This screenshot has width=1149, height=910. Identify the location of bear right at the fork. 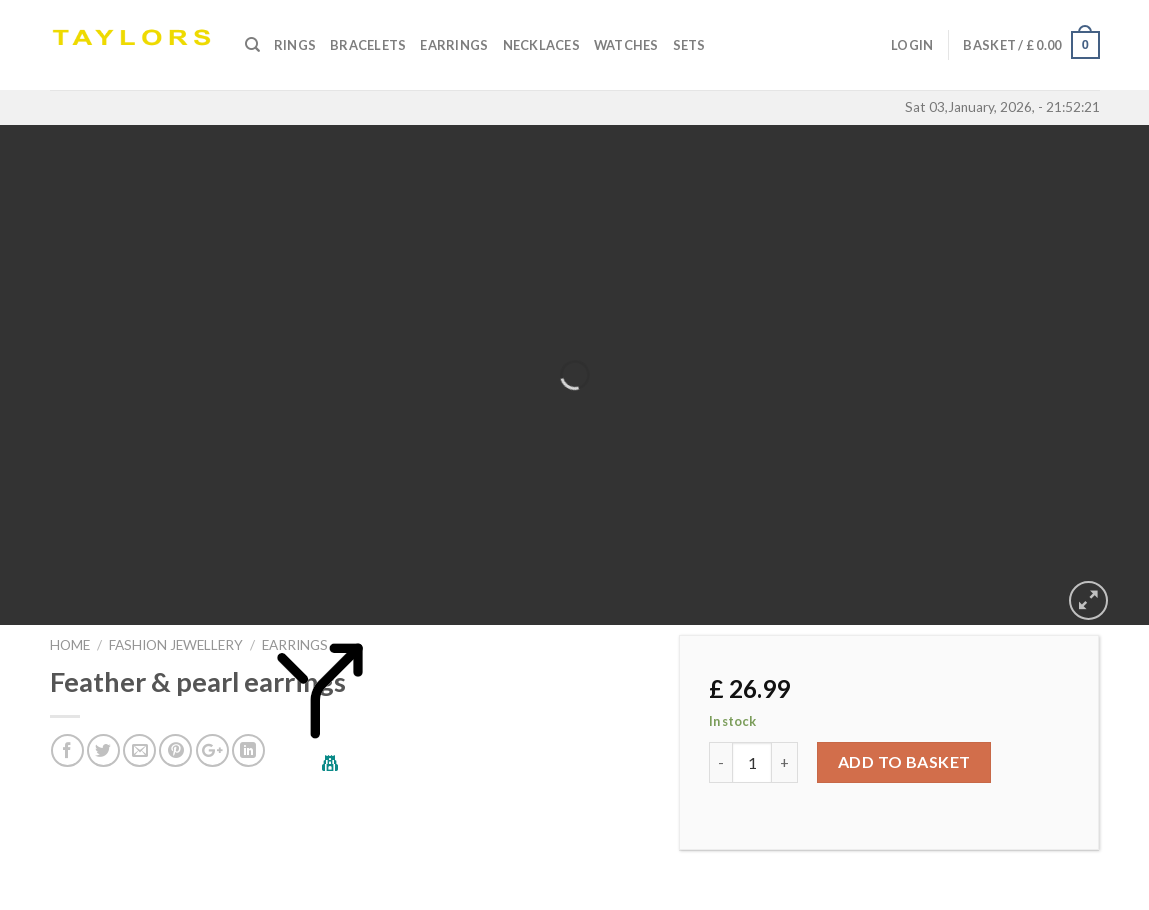
(320, 691).